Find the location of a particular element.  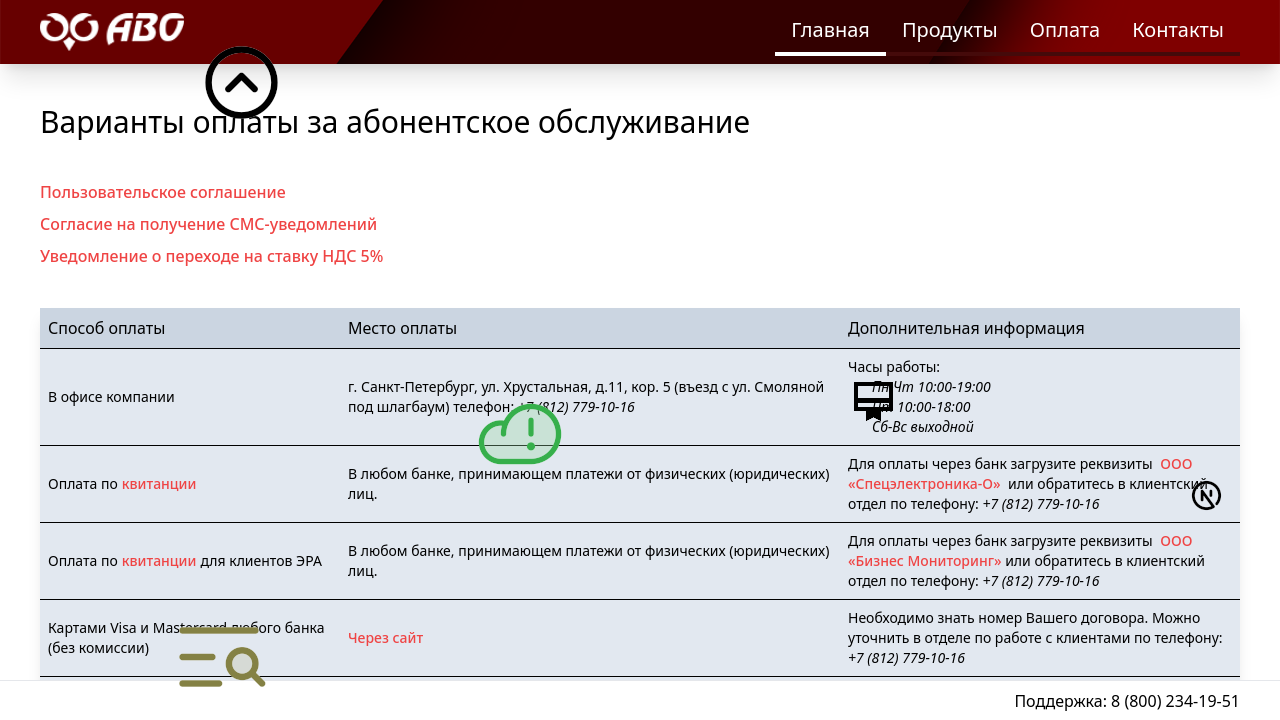

view membership card or subscription details is located at coordinates (873, 401).